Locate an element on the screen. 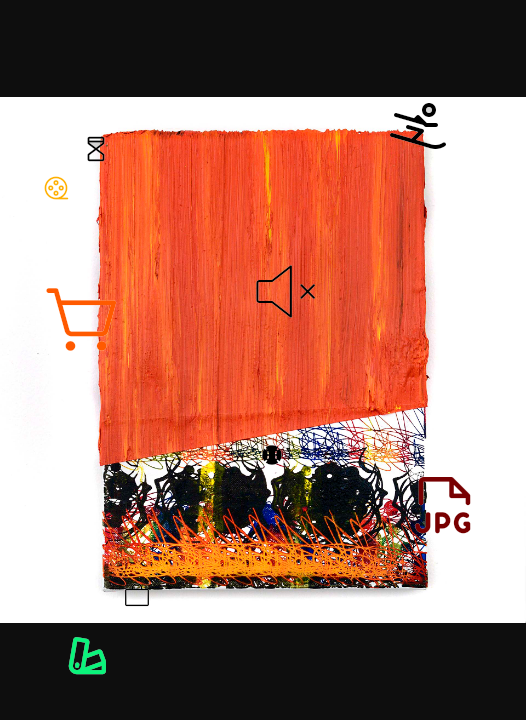  view your shopping bag is located at coordinates (137, 596).